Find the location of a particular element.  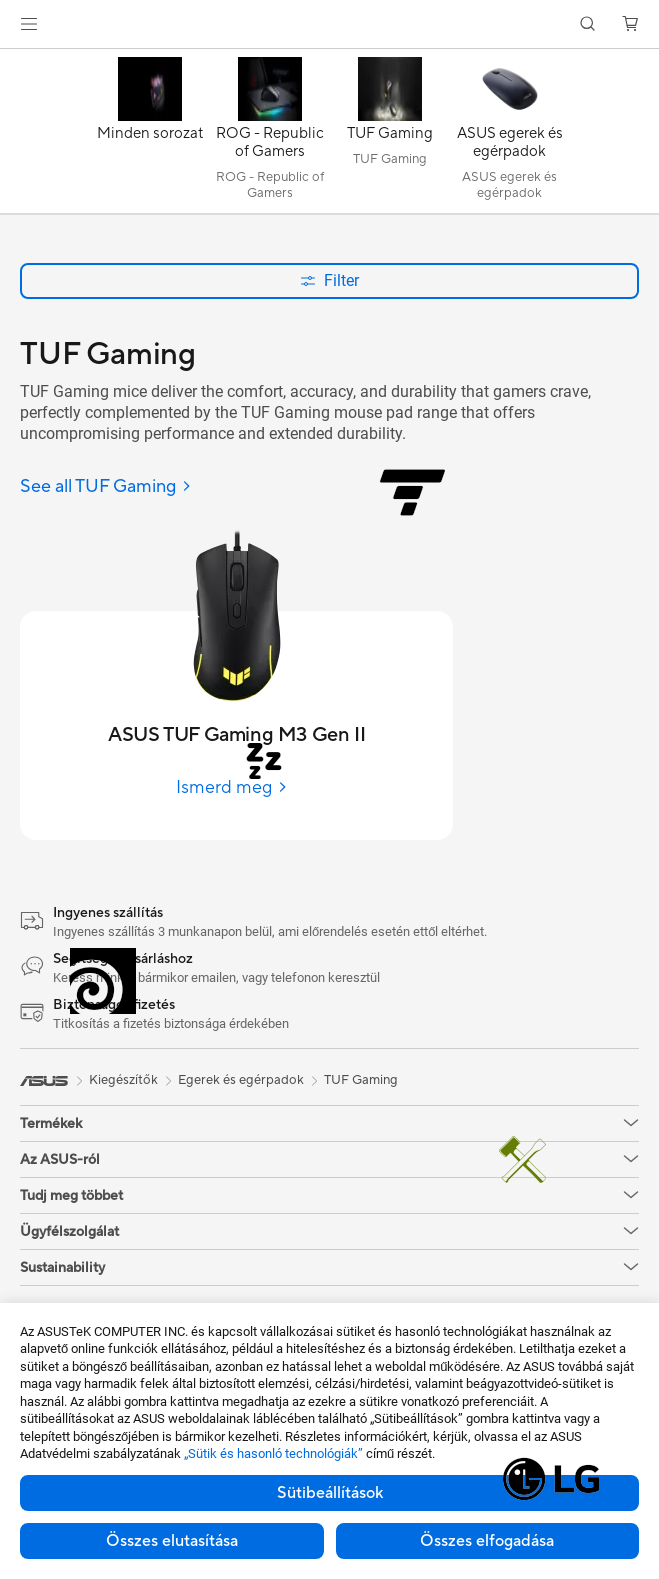

textpattern CMS logo is located at coordinates (522, 1159).